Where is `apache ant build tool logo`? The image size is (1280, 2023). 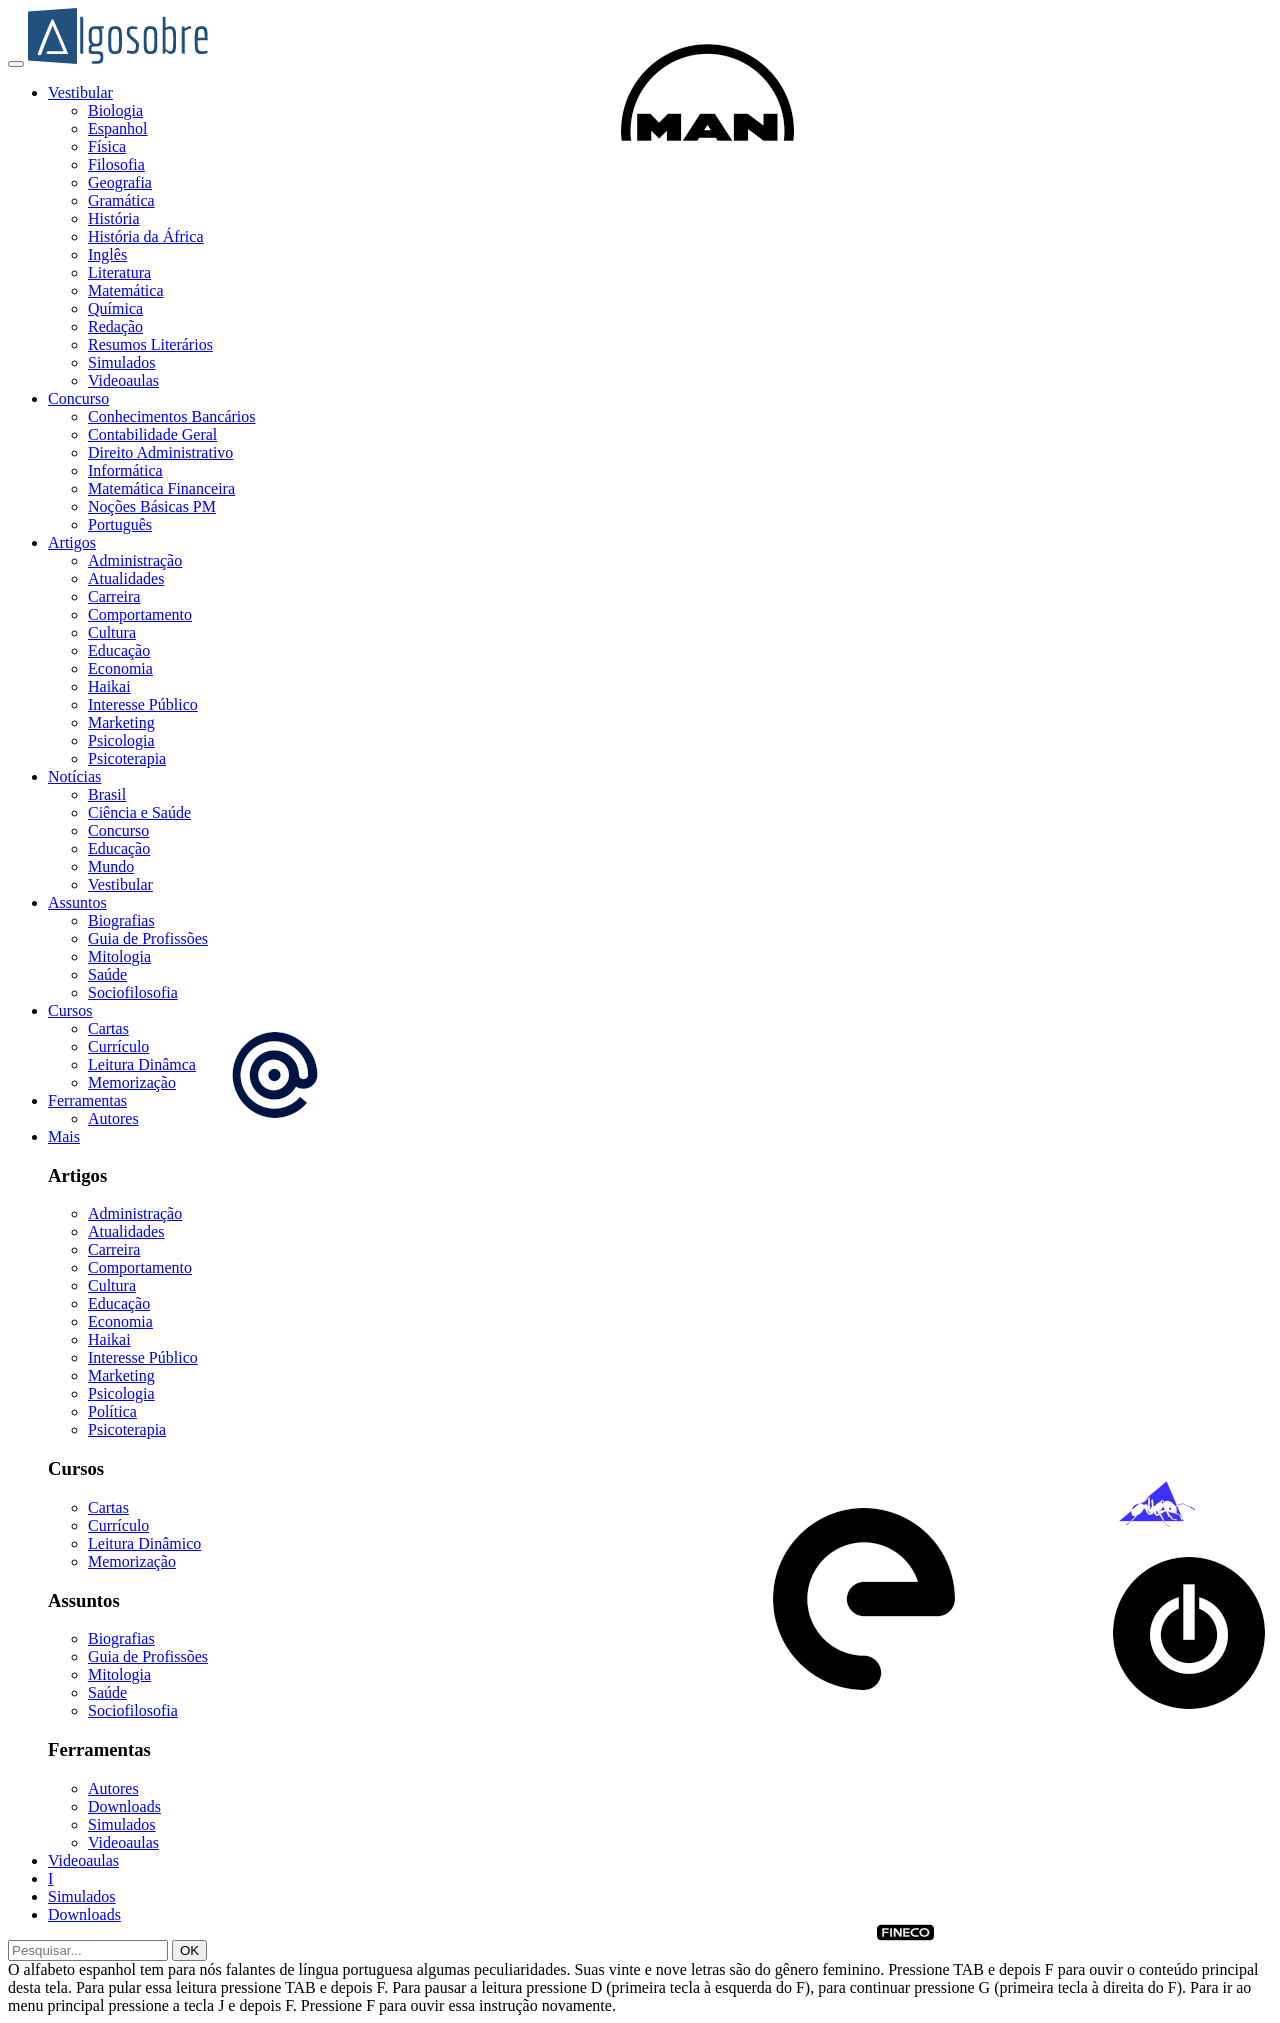
apache ant build tool logo is located at coordinates (1157, 1504).